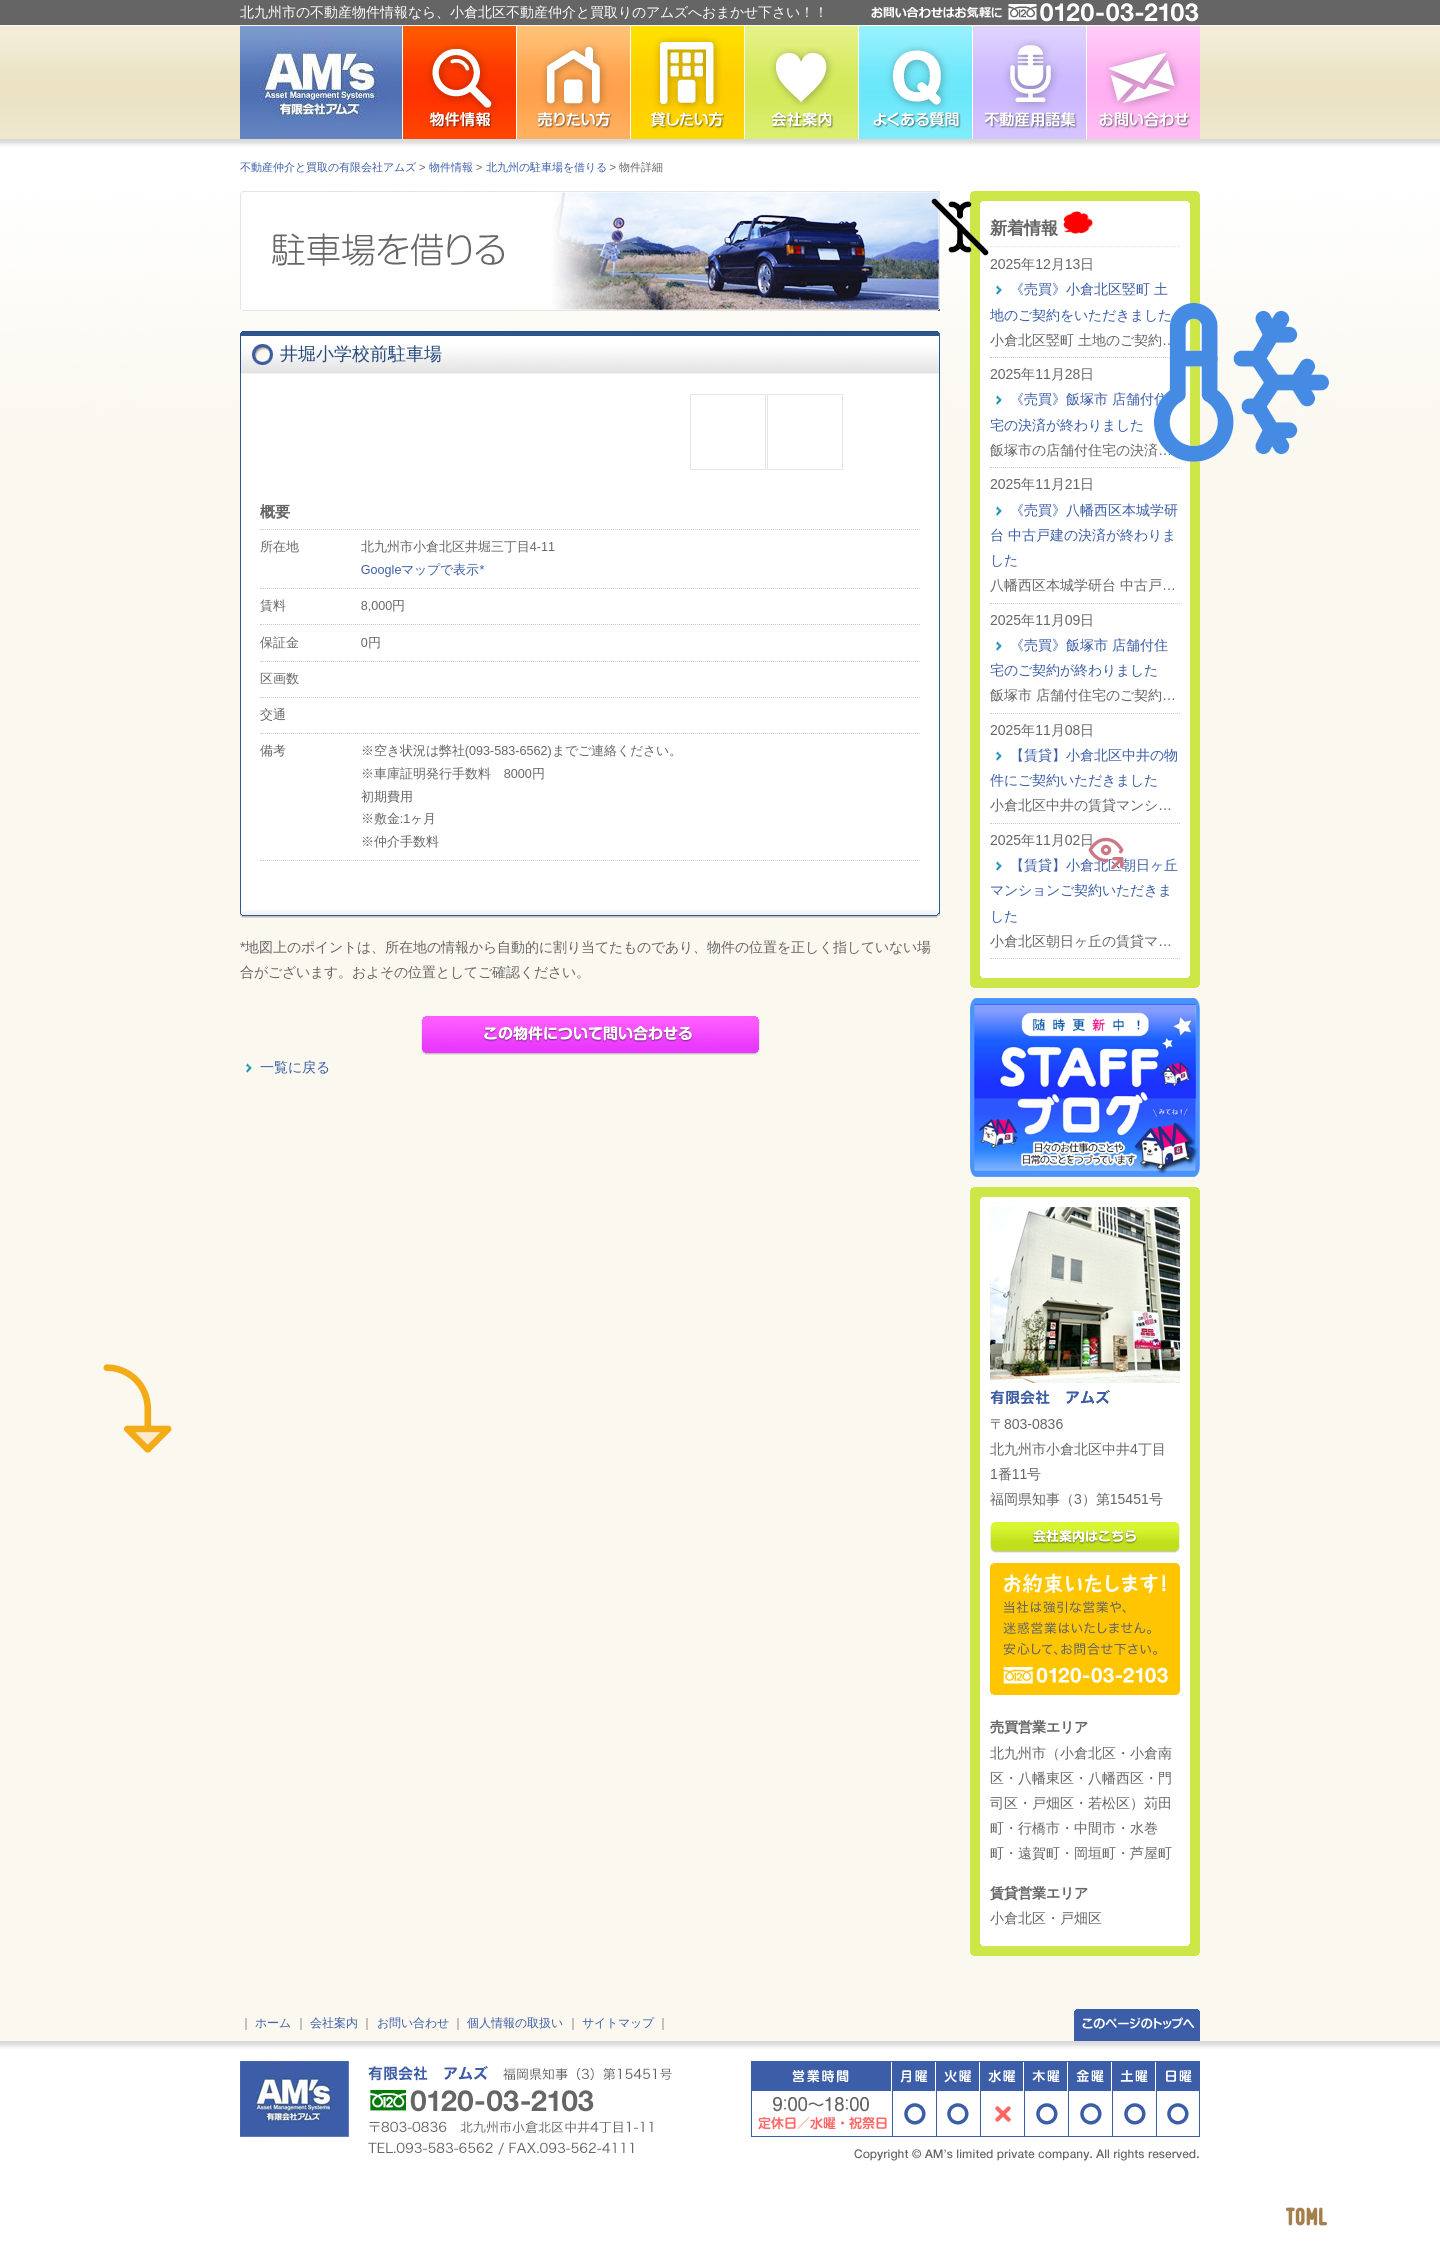  I want to click on indicates a TOML configuration file, so click(1306, 2216).